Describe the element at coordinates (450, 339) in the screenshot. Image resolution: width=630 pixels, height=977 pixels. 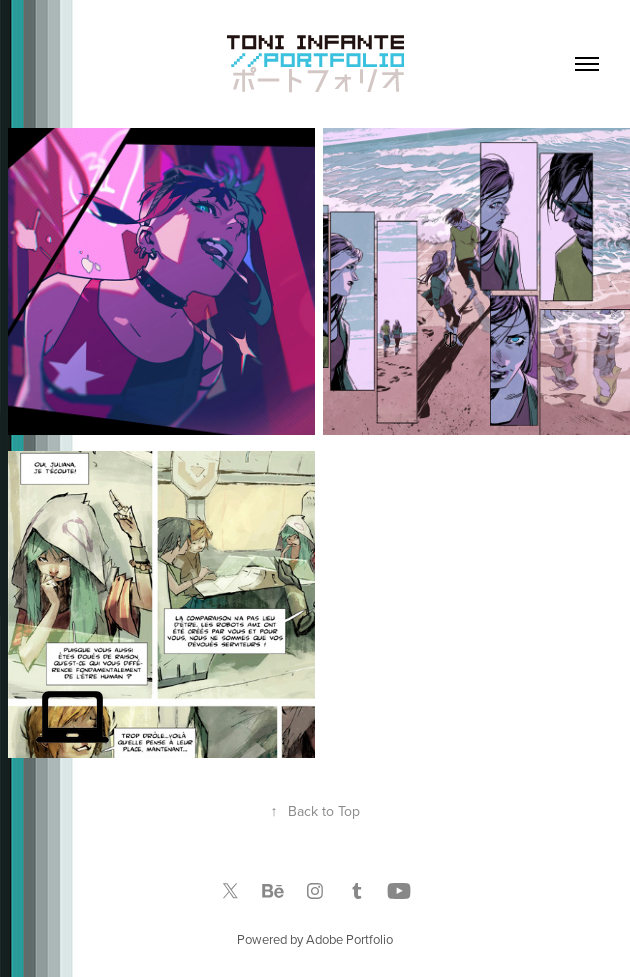
I see `partial security or protection enabled` at that location.